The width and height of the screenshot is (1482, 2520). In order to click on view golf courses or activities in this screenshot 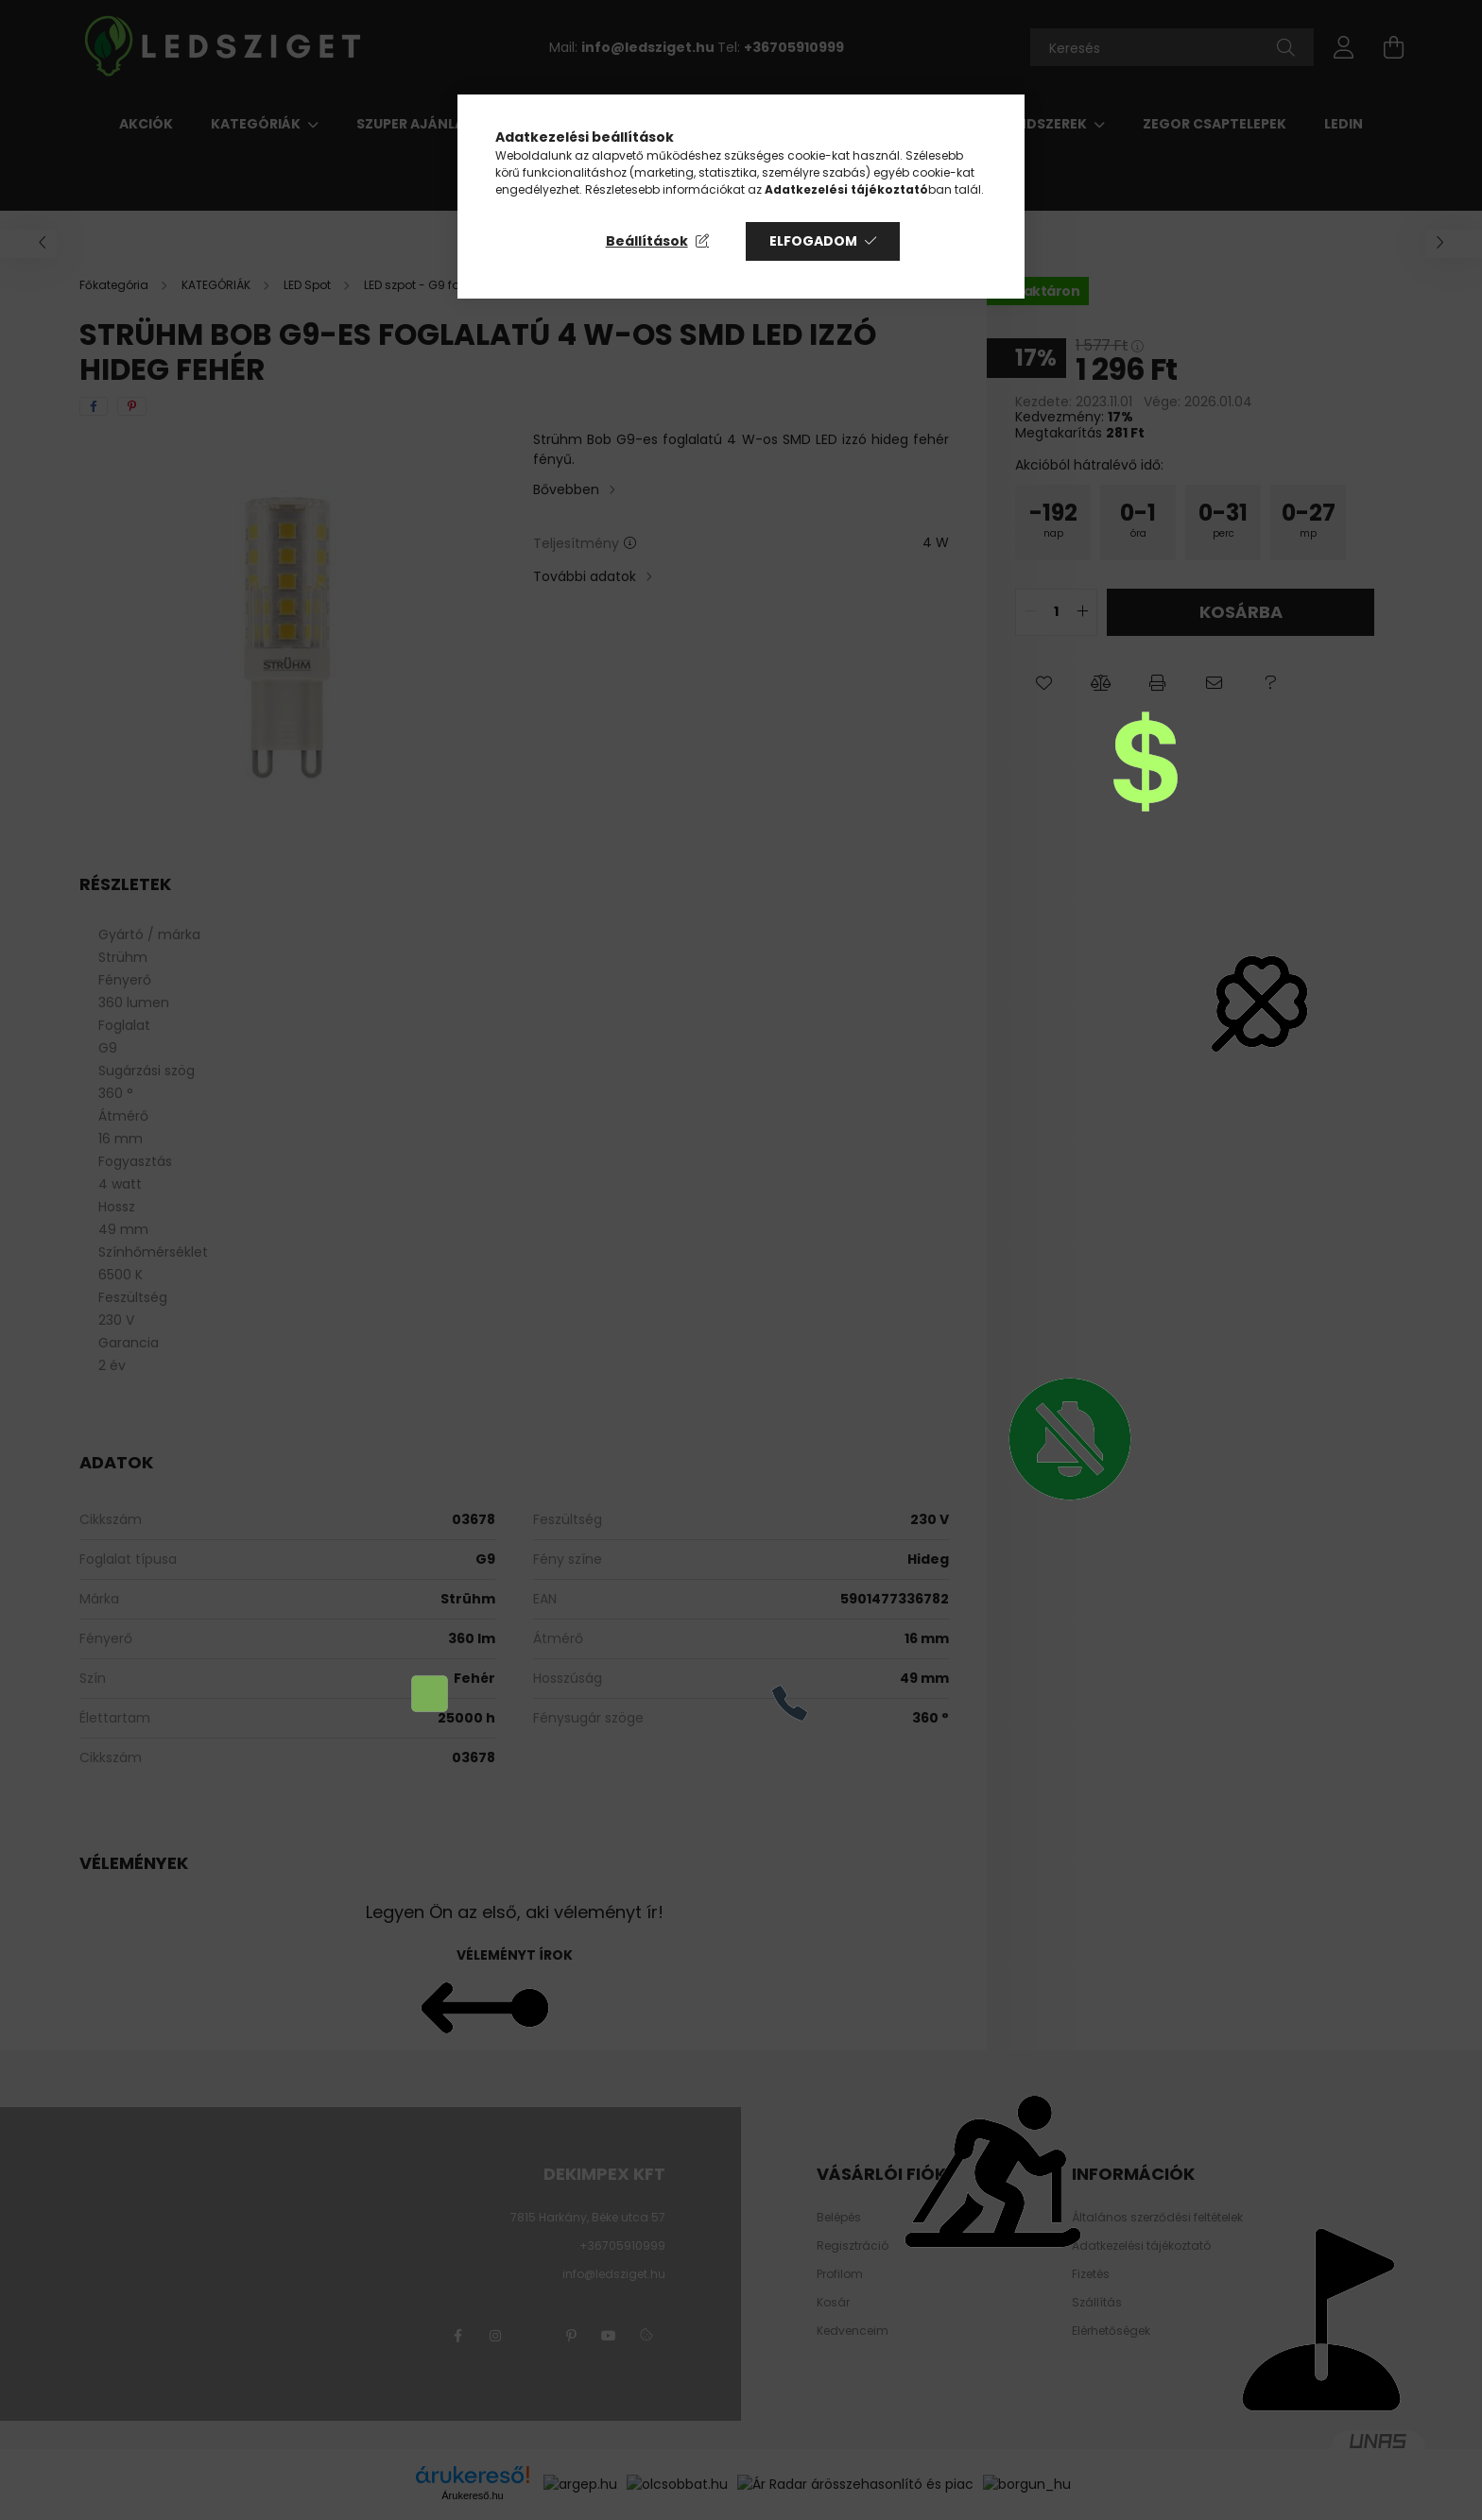, I will do `click(1321, 2320)`.